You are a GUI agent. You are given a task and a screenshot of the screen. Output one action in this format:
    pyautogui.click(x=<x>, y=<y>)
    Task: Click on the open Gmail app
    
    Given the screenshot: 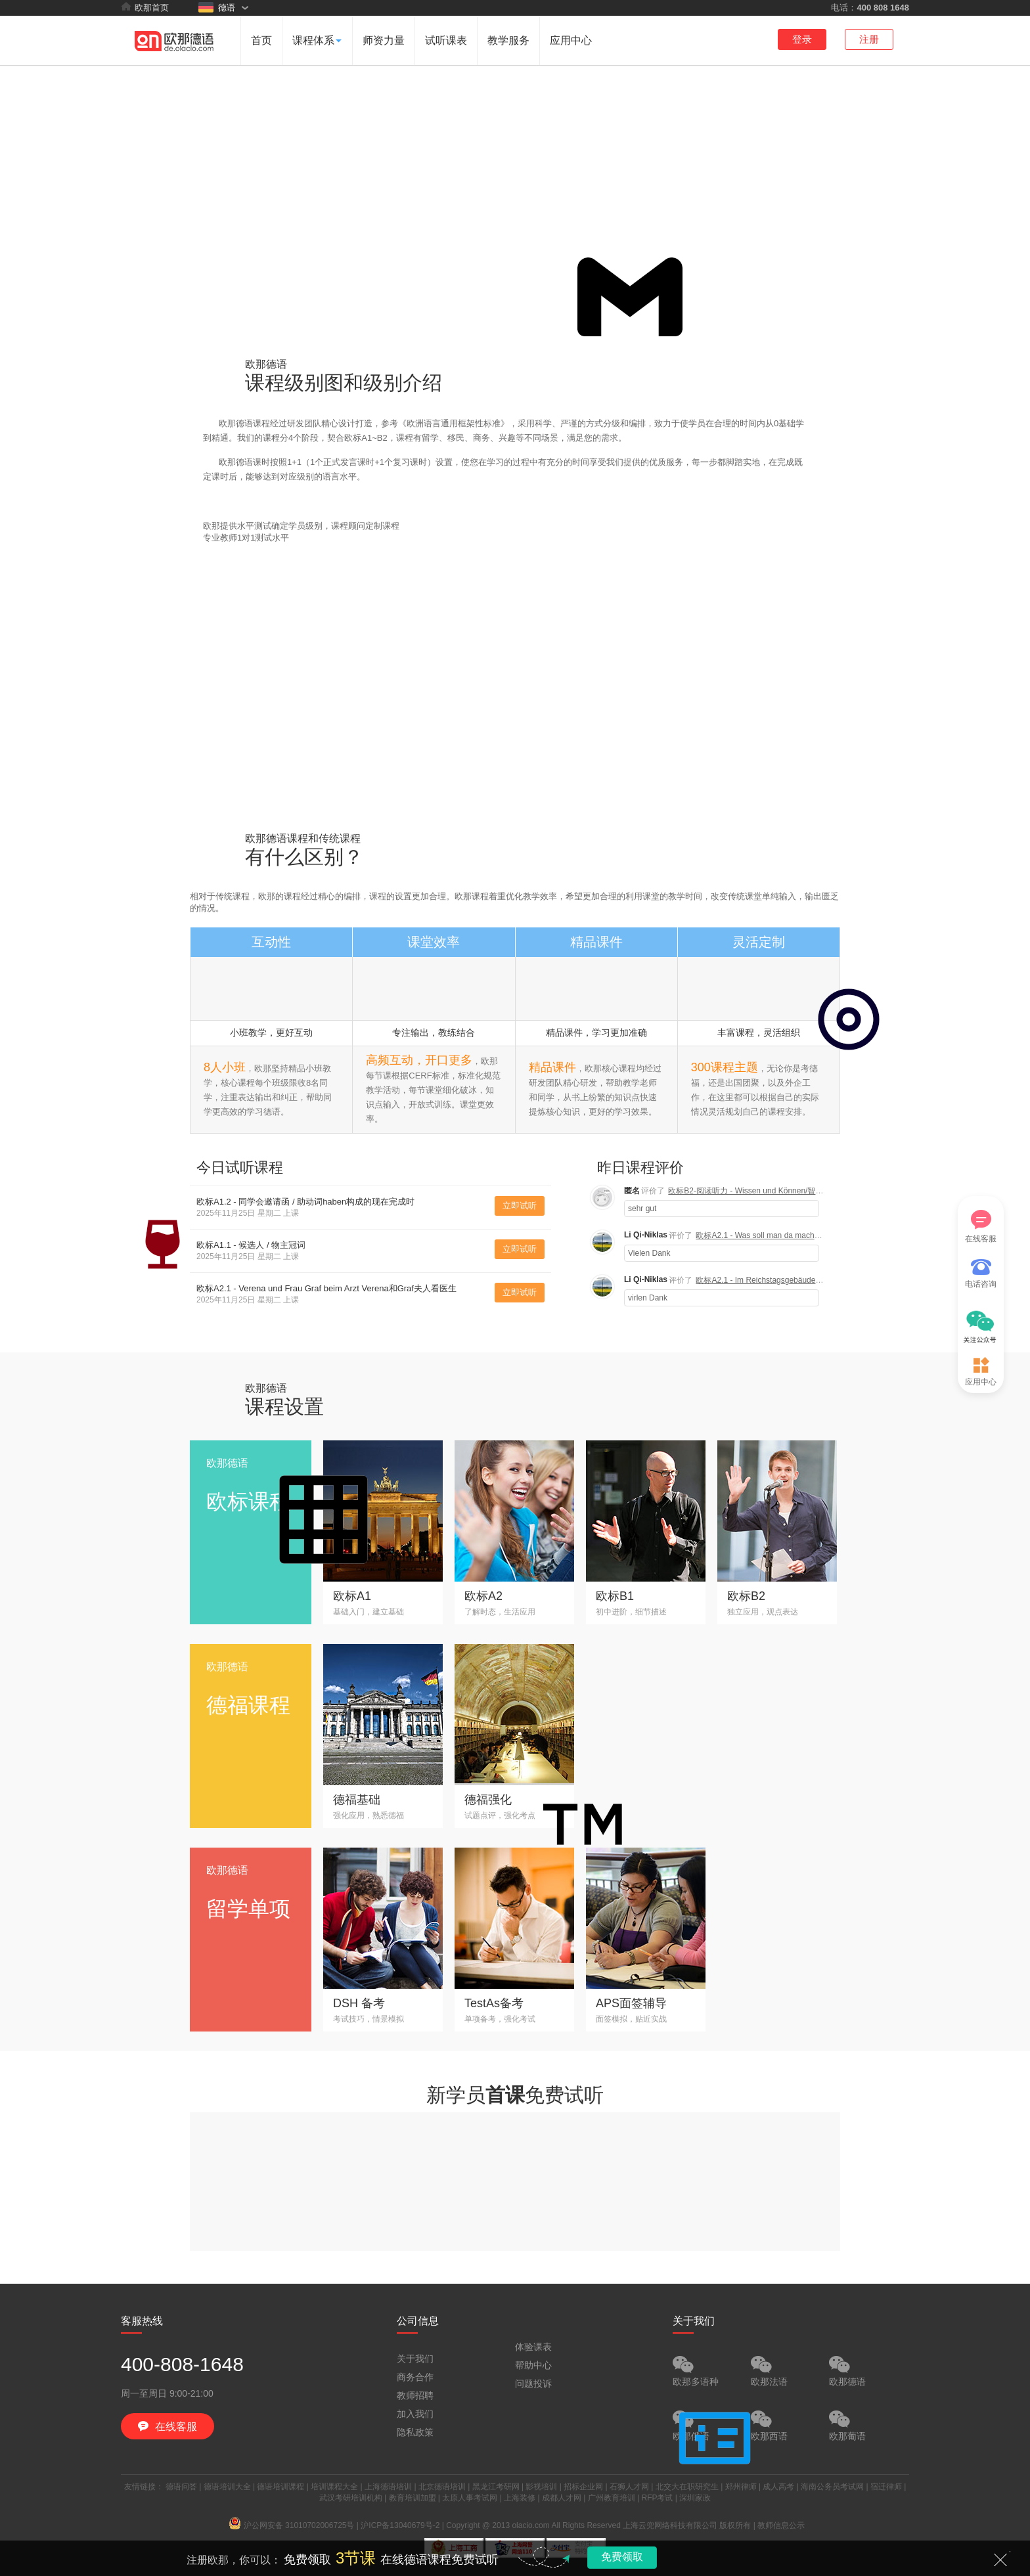 What is the action you would take?
    pyautogui.click(x=630, y=297)
    